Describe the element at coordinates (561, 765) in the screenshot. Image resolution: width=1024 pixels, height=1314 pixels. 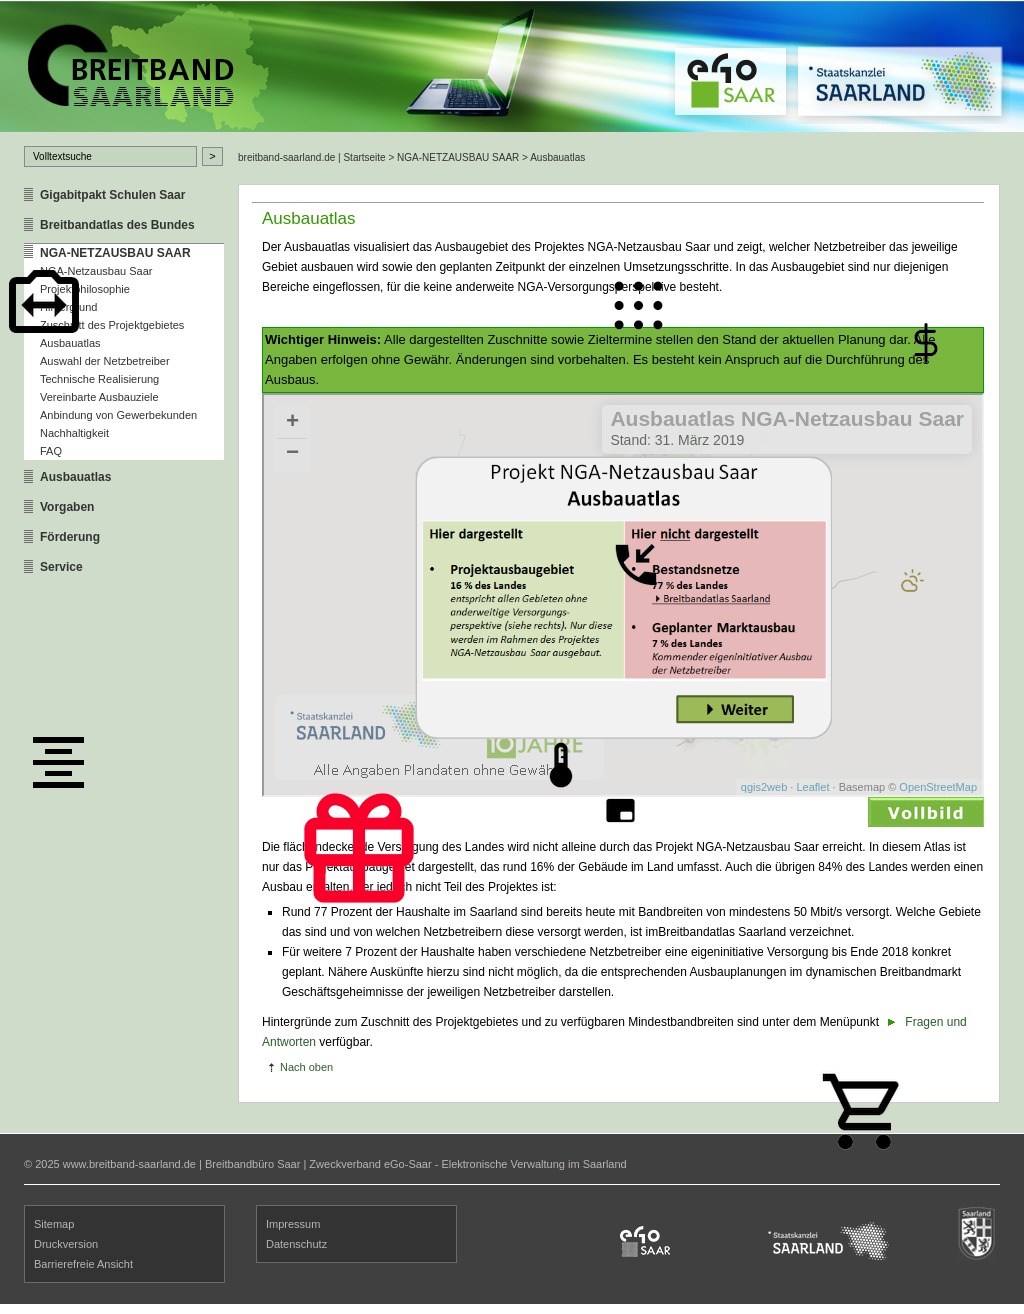
I see `adjust temperature settings` at that location.